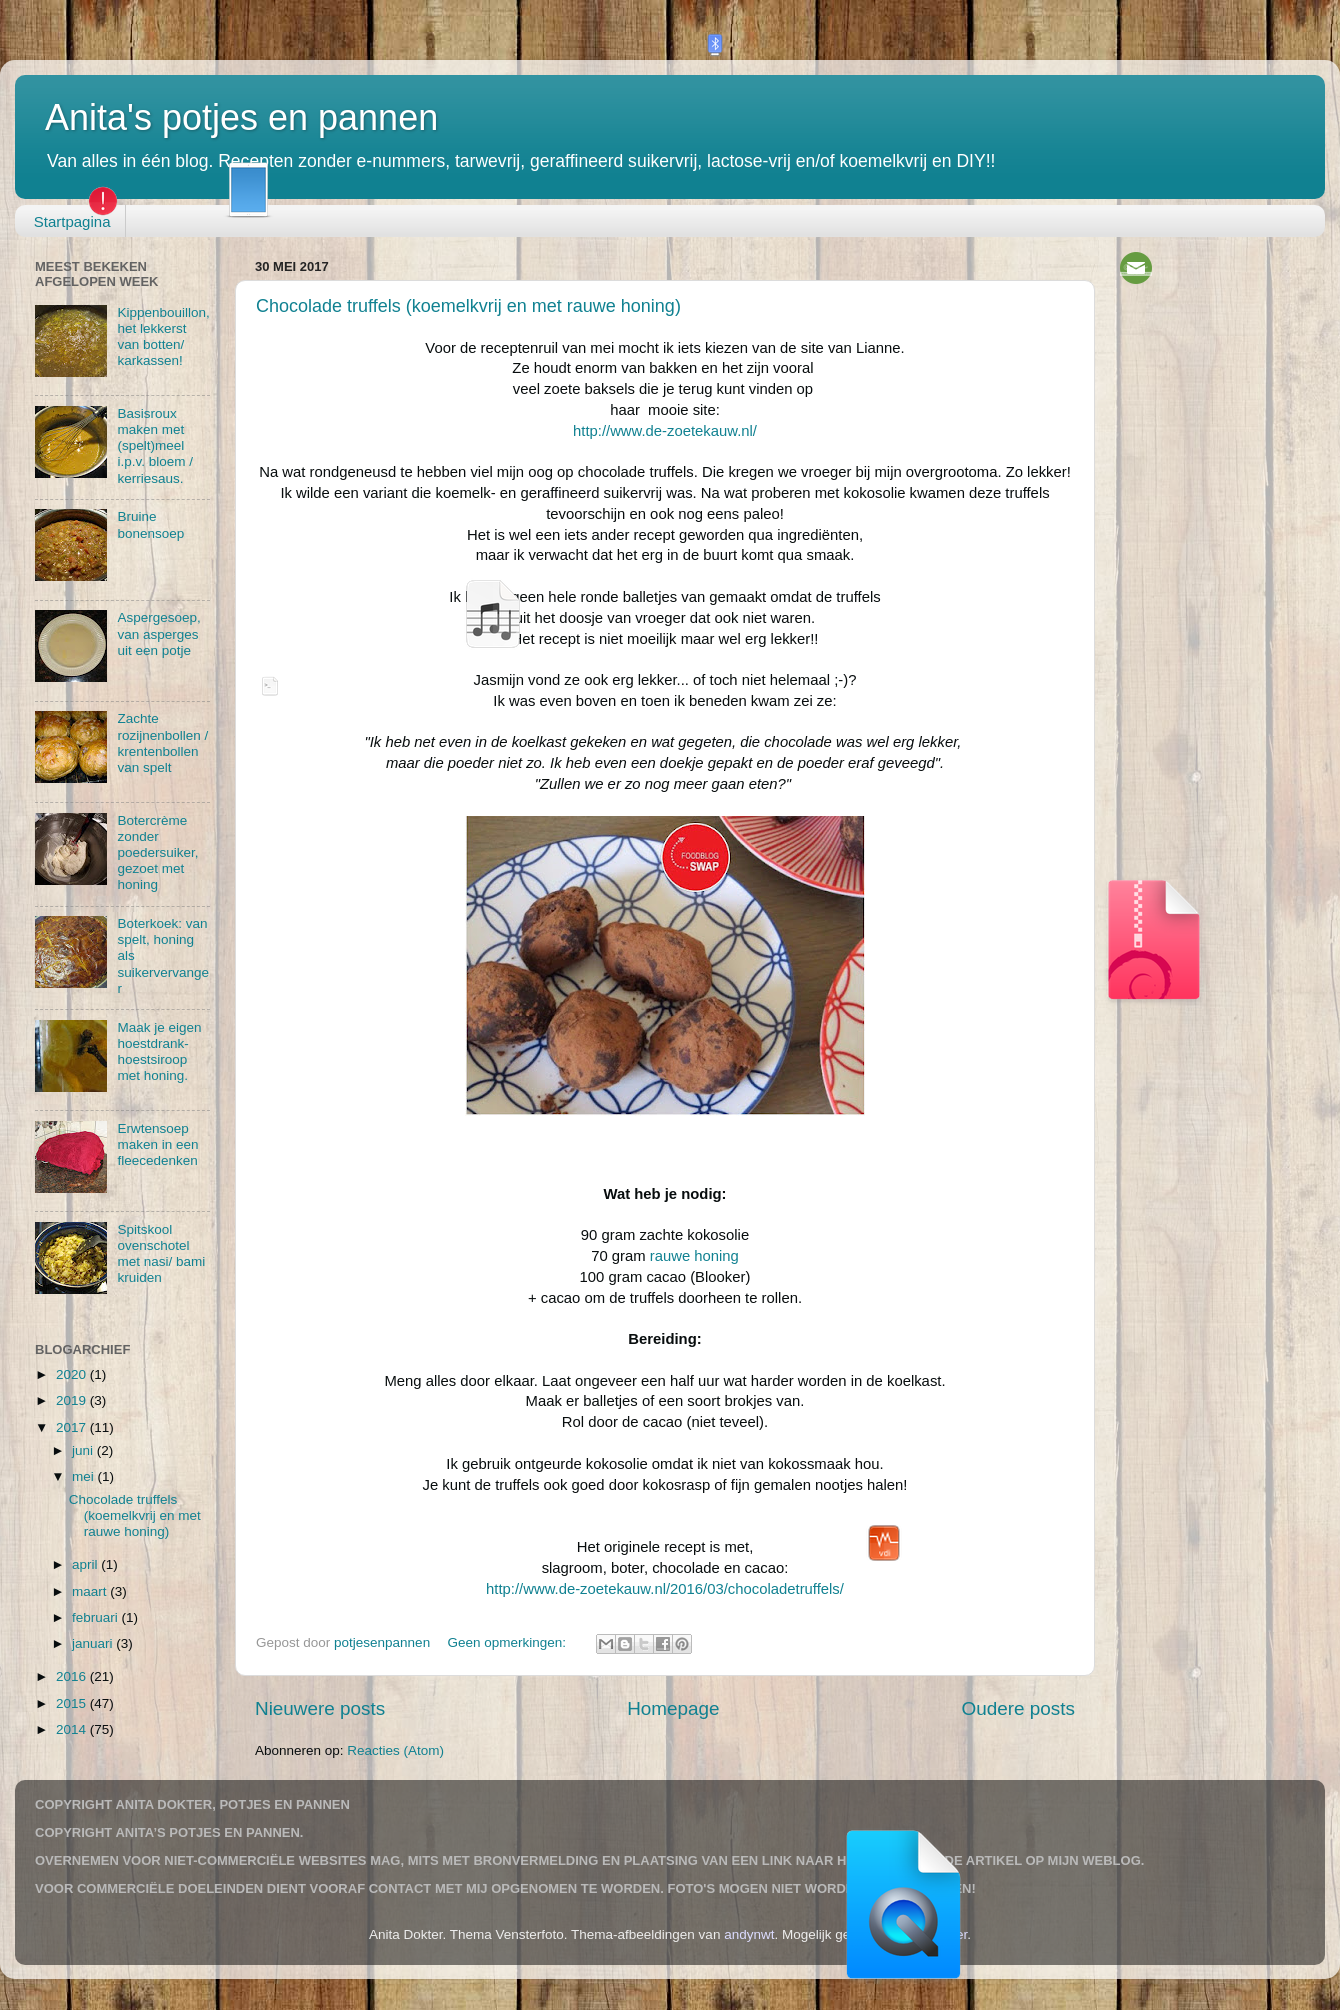  I want to click on an iMelody audio file, so click(493, 614).